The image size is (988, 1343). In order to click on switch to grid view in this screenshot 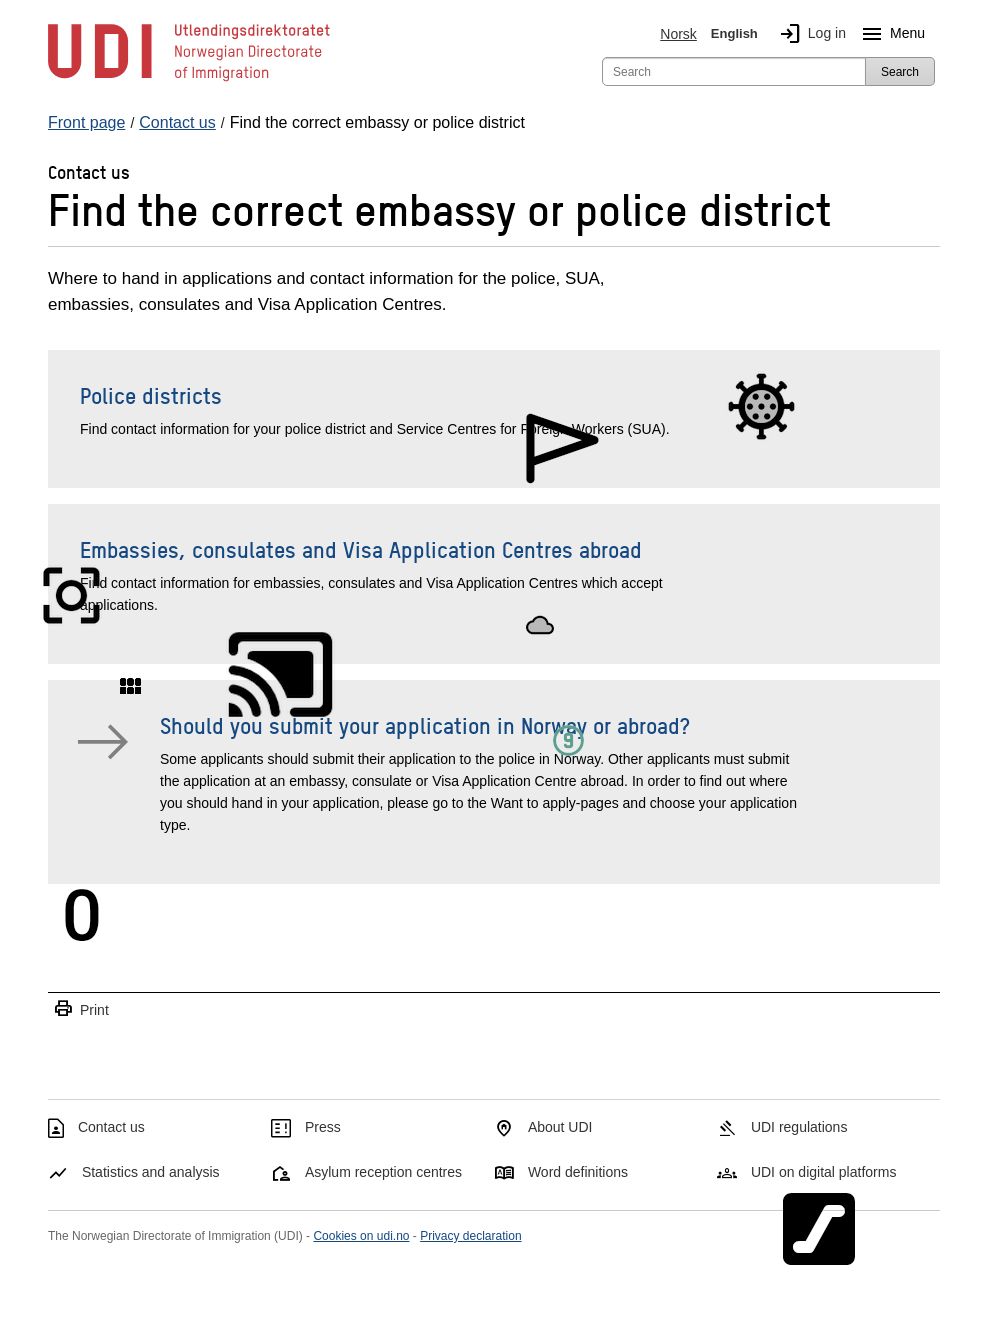, I will do `click(130, 687)`.